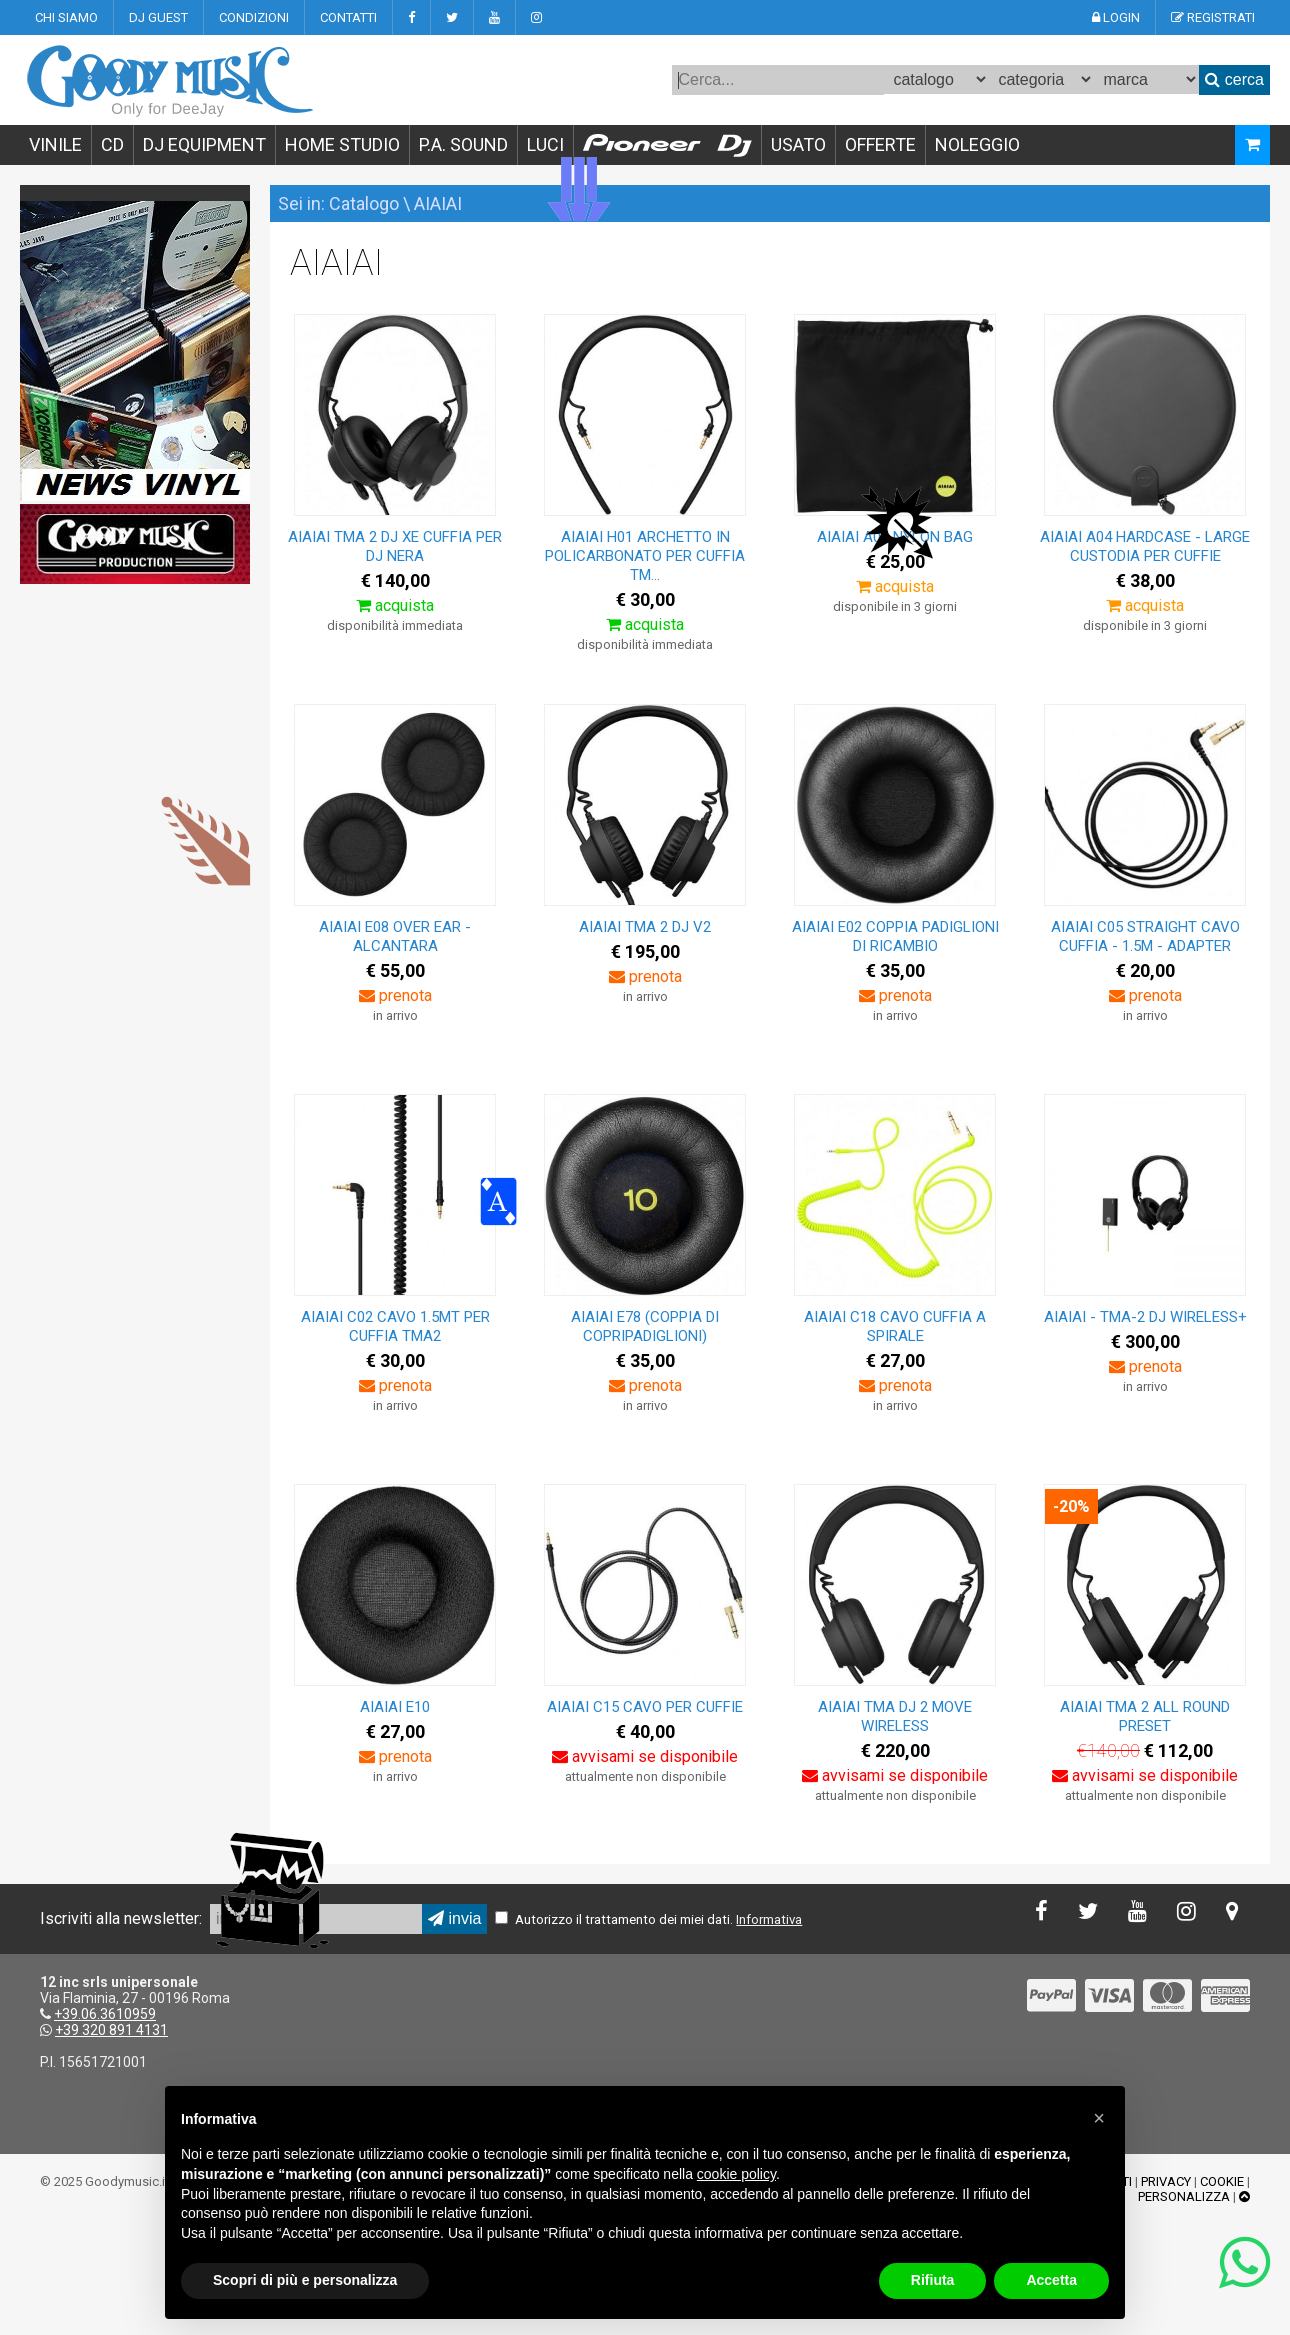 The image size is (1290, 2335). What do you see at coordinates (498, 1201) in the screenshot?
I see `play a card game or access casino games` at bounding box center [498, 1201].